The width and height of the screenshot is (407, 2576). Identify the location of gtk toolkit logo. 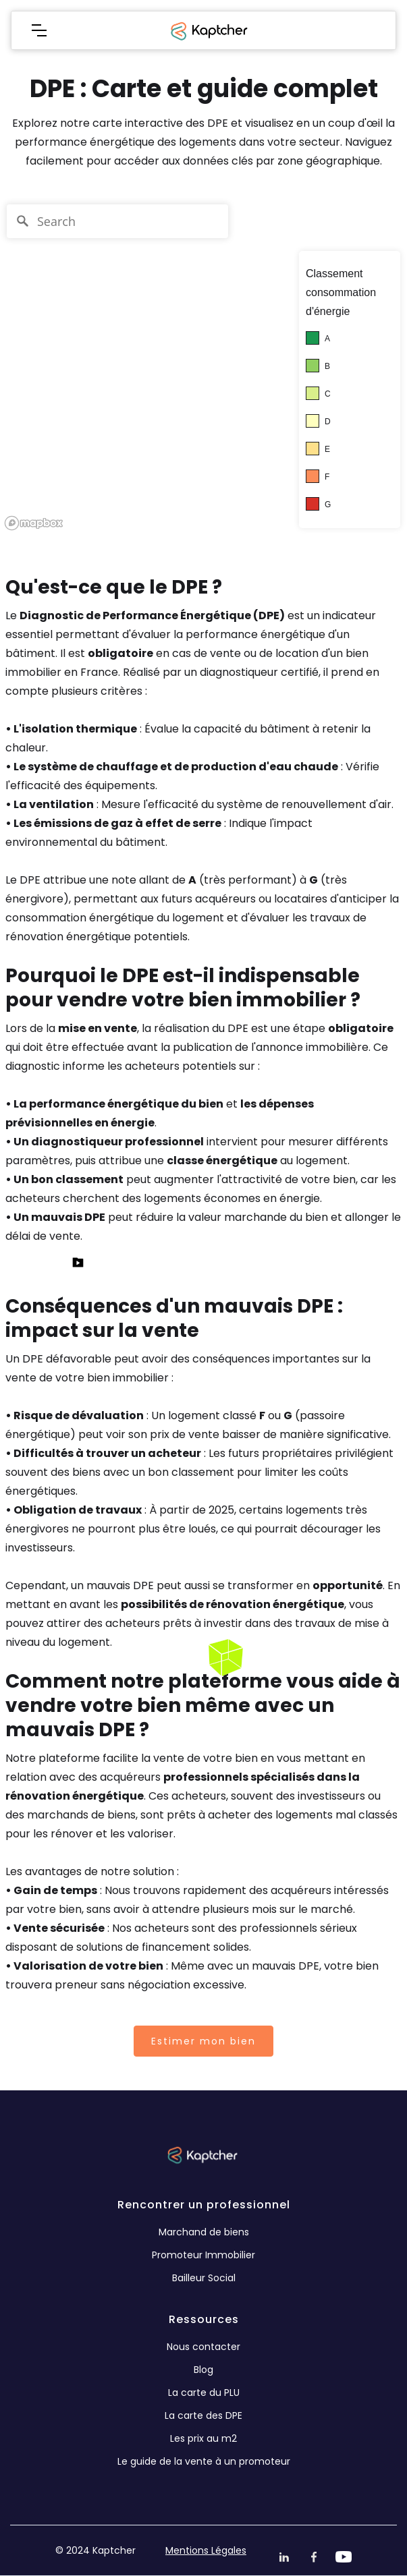
(225, 1657).